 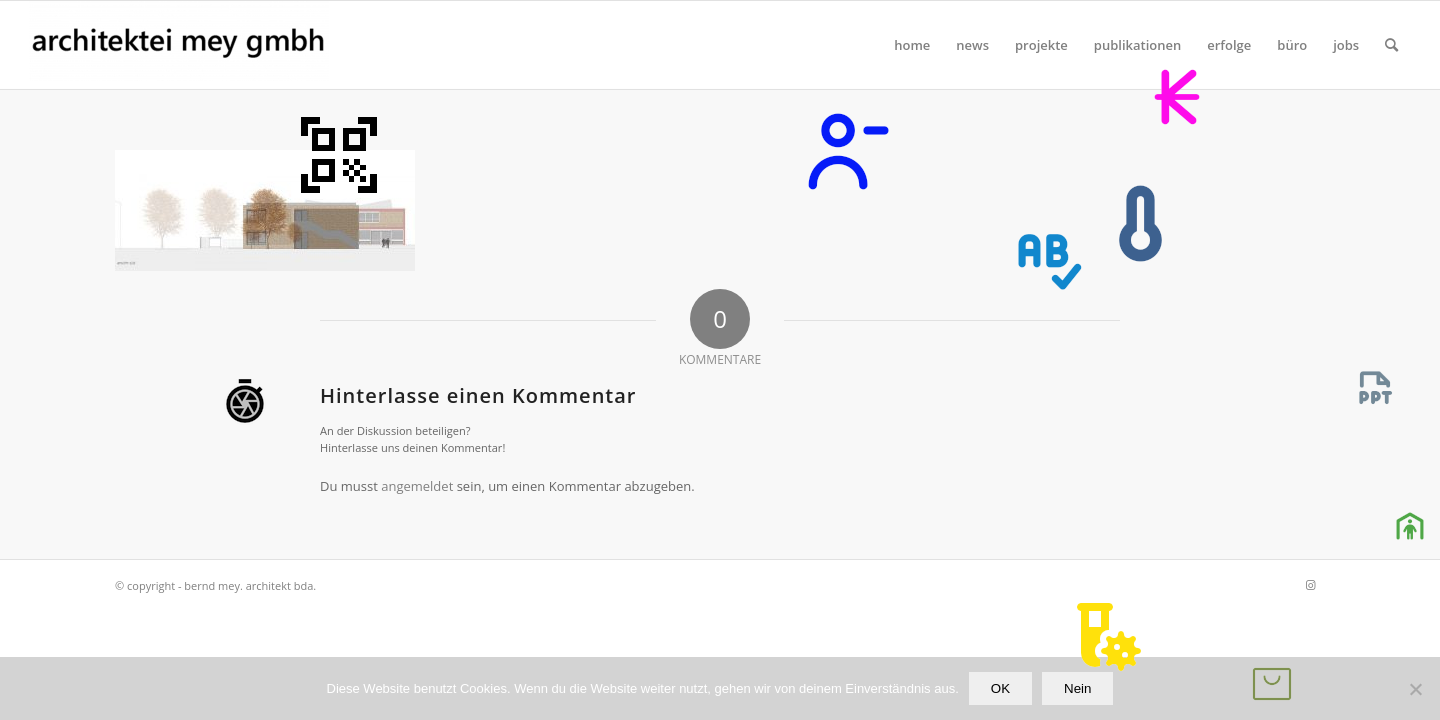 I want to click on view virus or pathogen test results, so click(x=1105, y=635).